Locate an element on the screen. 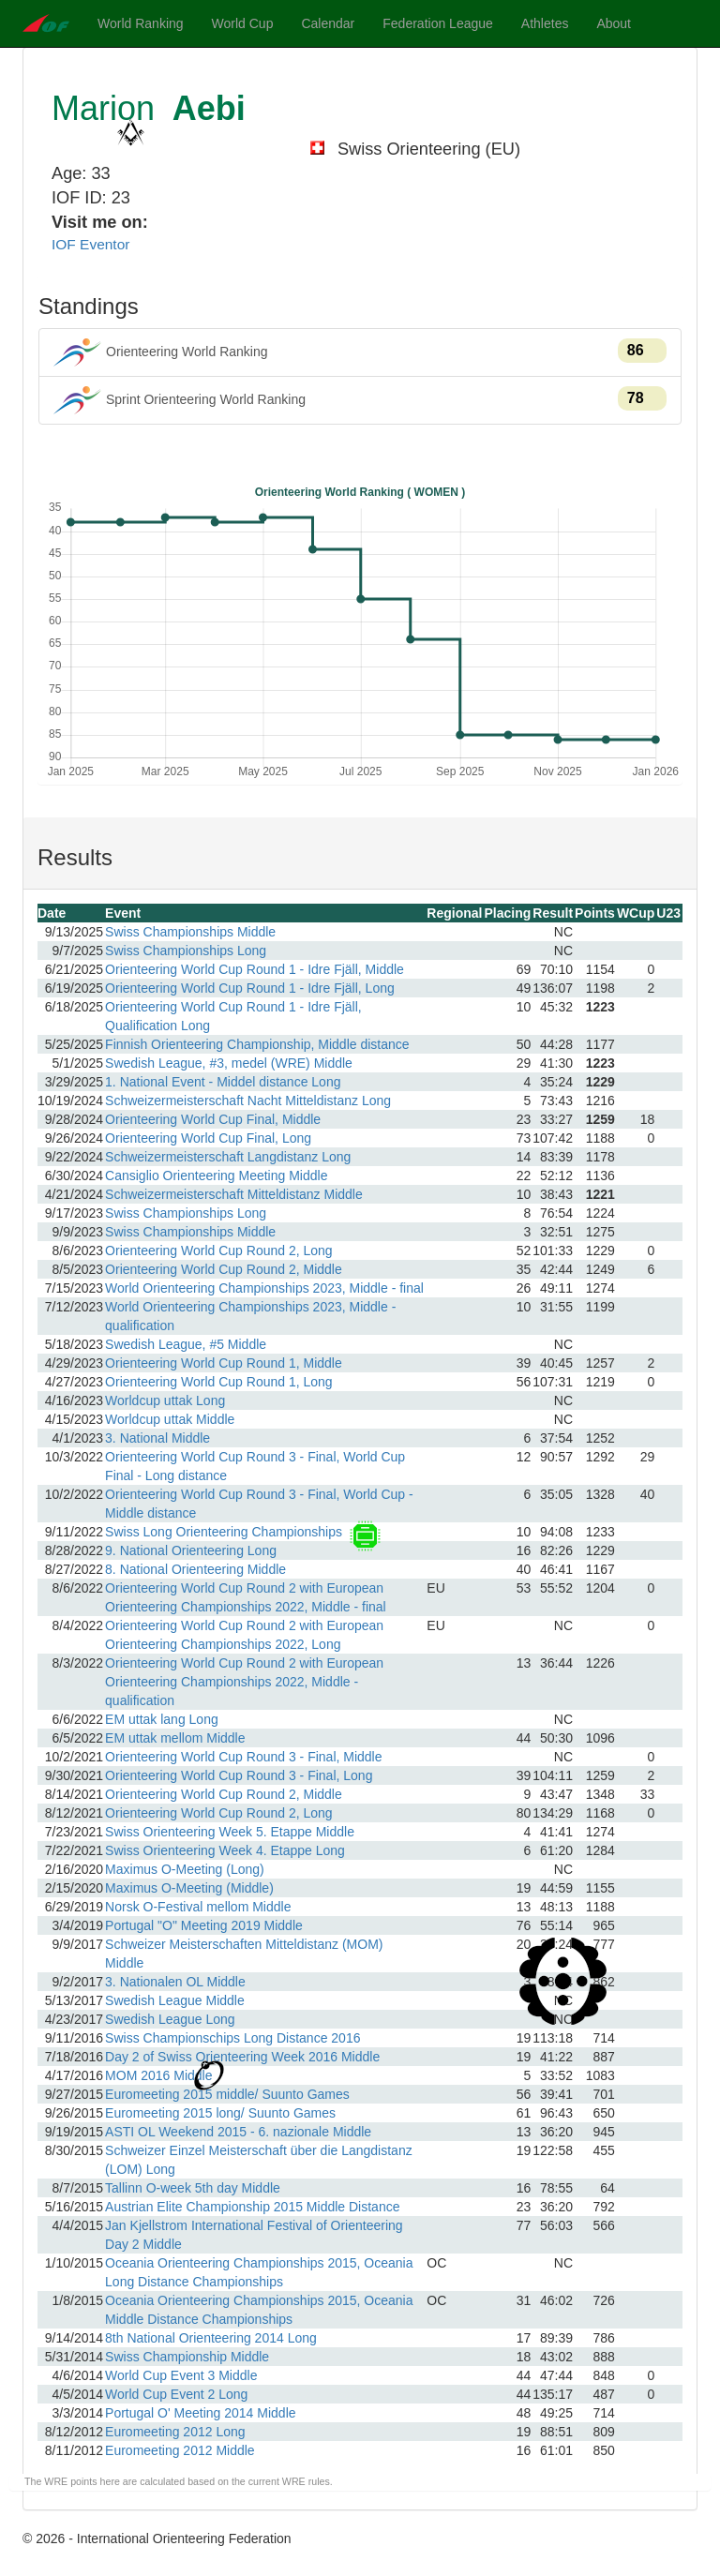  view system performance or CPU usage is located at coordinates (365, 1535).